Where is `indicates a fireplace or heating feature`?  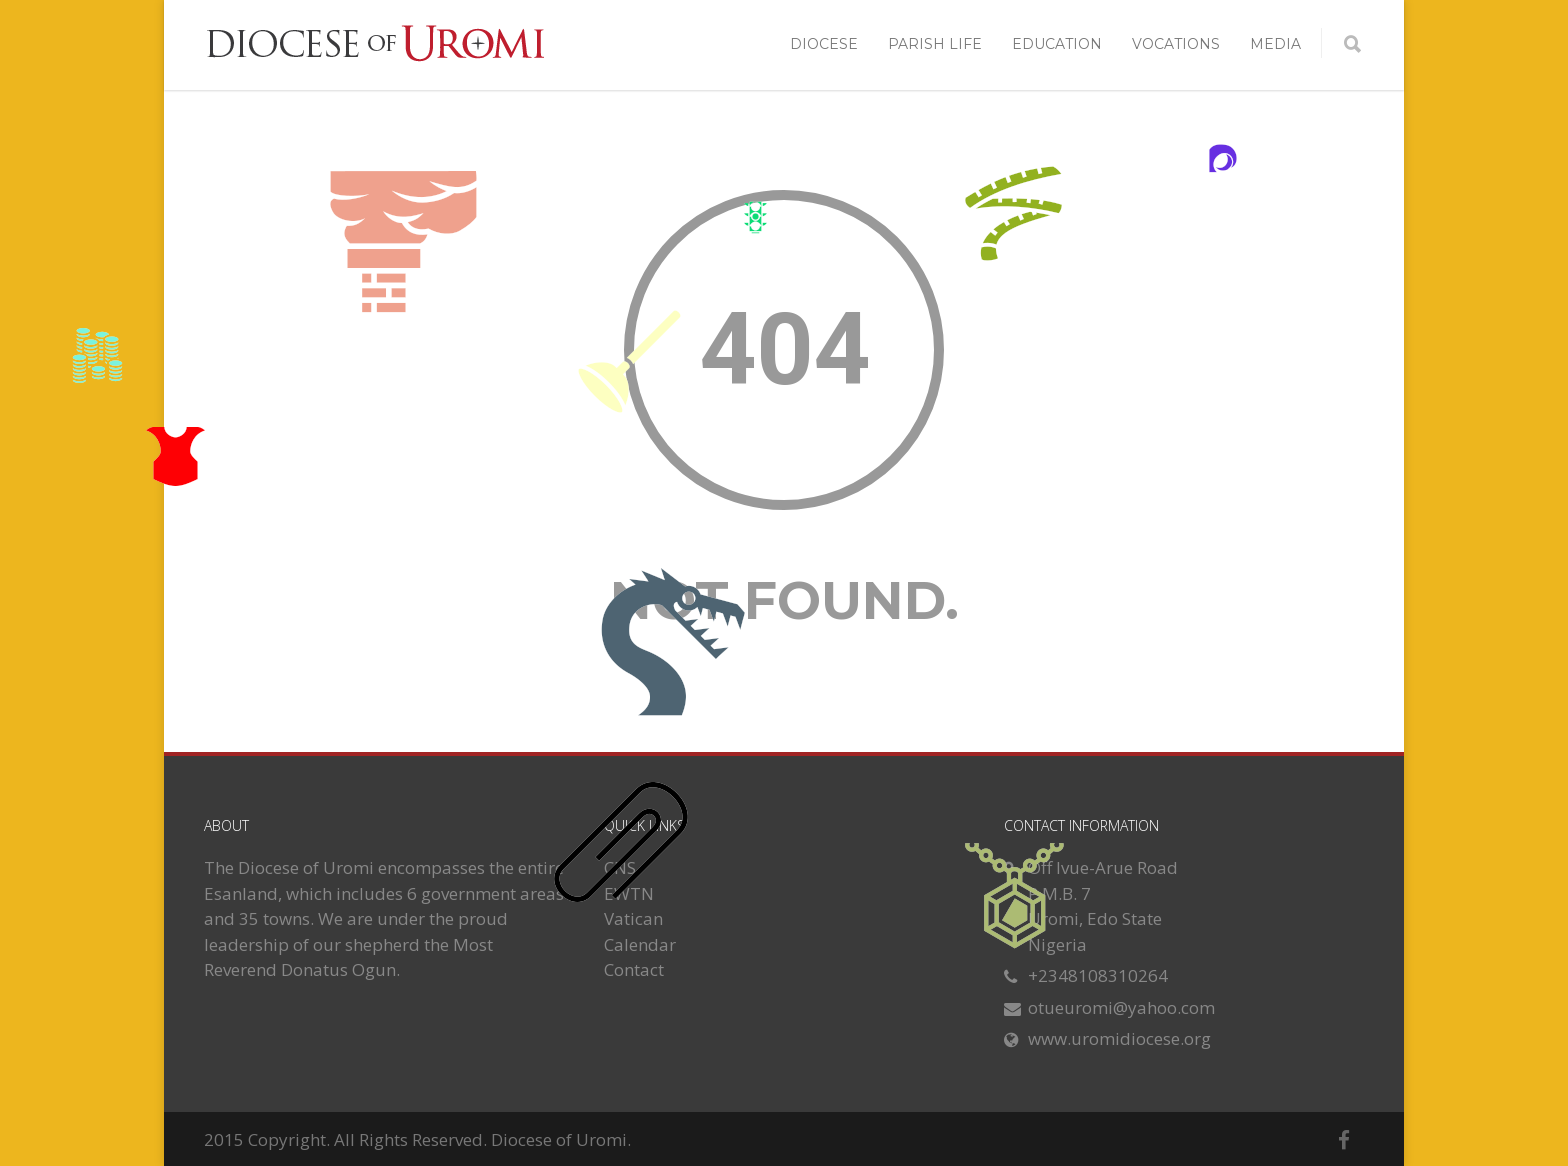
indicates a fireplace or heating feature is located at coordinates (403, 242).